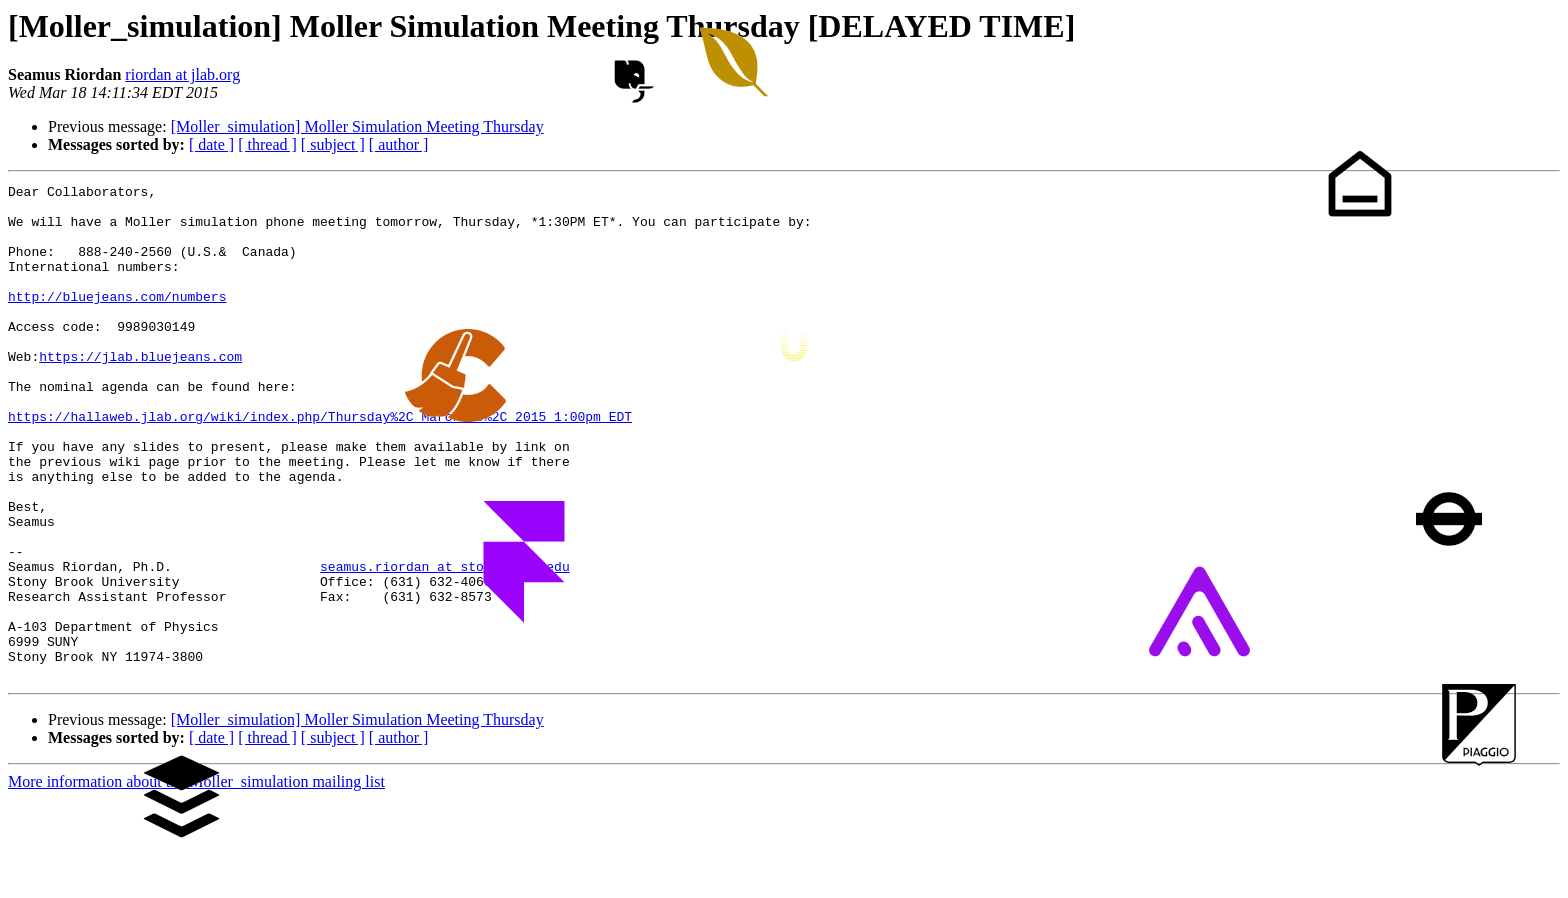 Image resolution: width=1568 pixels, height=898 pixels. Describe the element at coordinates (1199, 611) in the screenshot. I see `open aegis authenticator app` at that location.